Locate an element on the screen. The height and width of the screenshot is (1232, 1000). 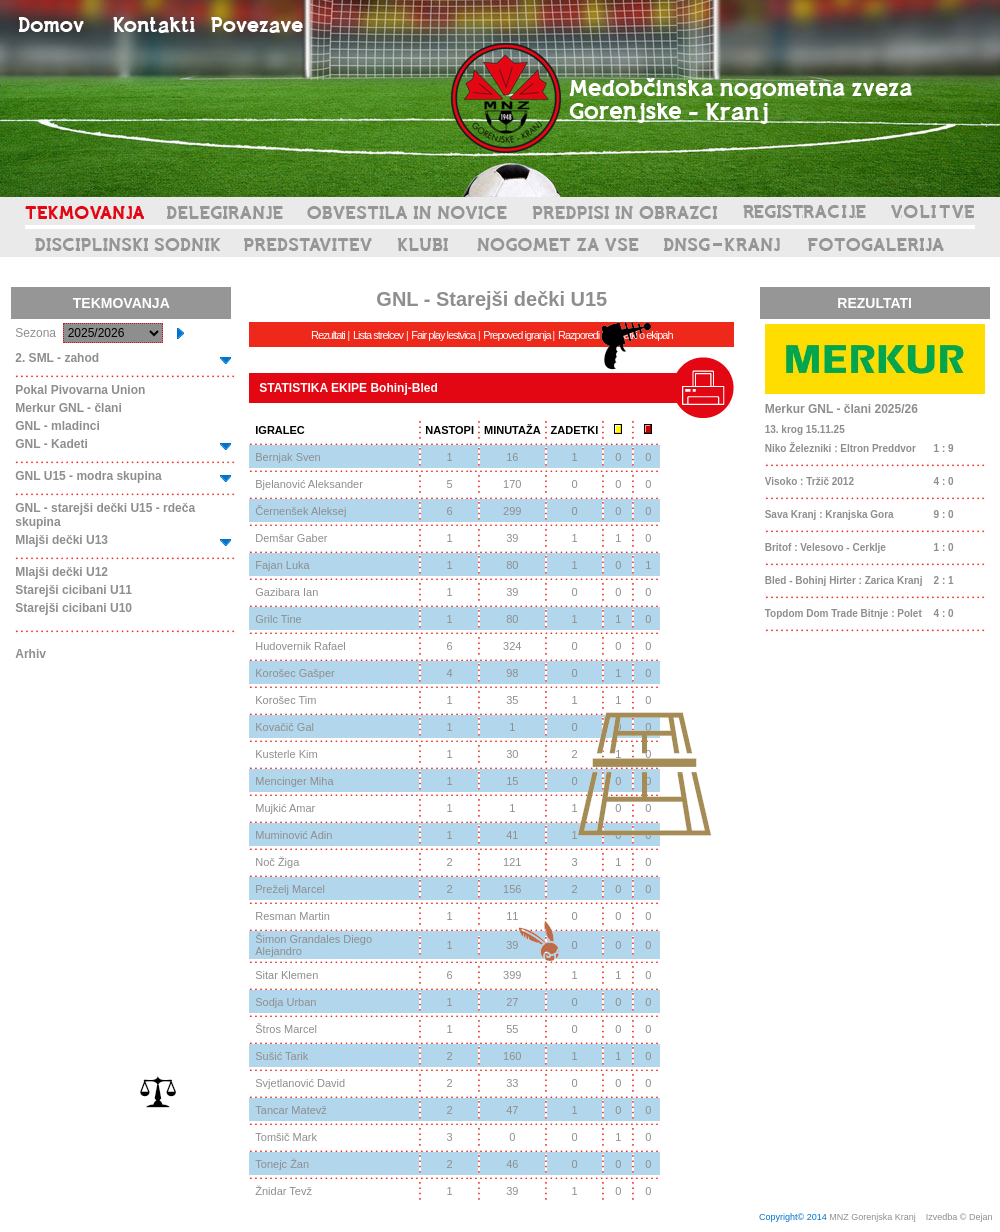
golden snitch icon from Harry Potter quidditch is located at coordinates (539, 941).